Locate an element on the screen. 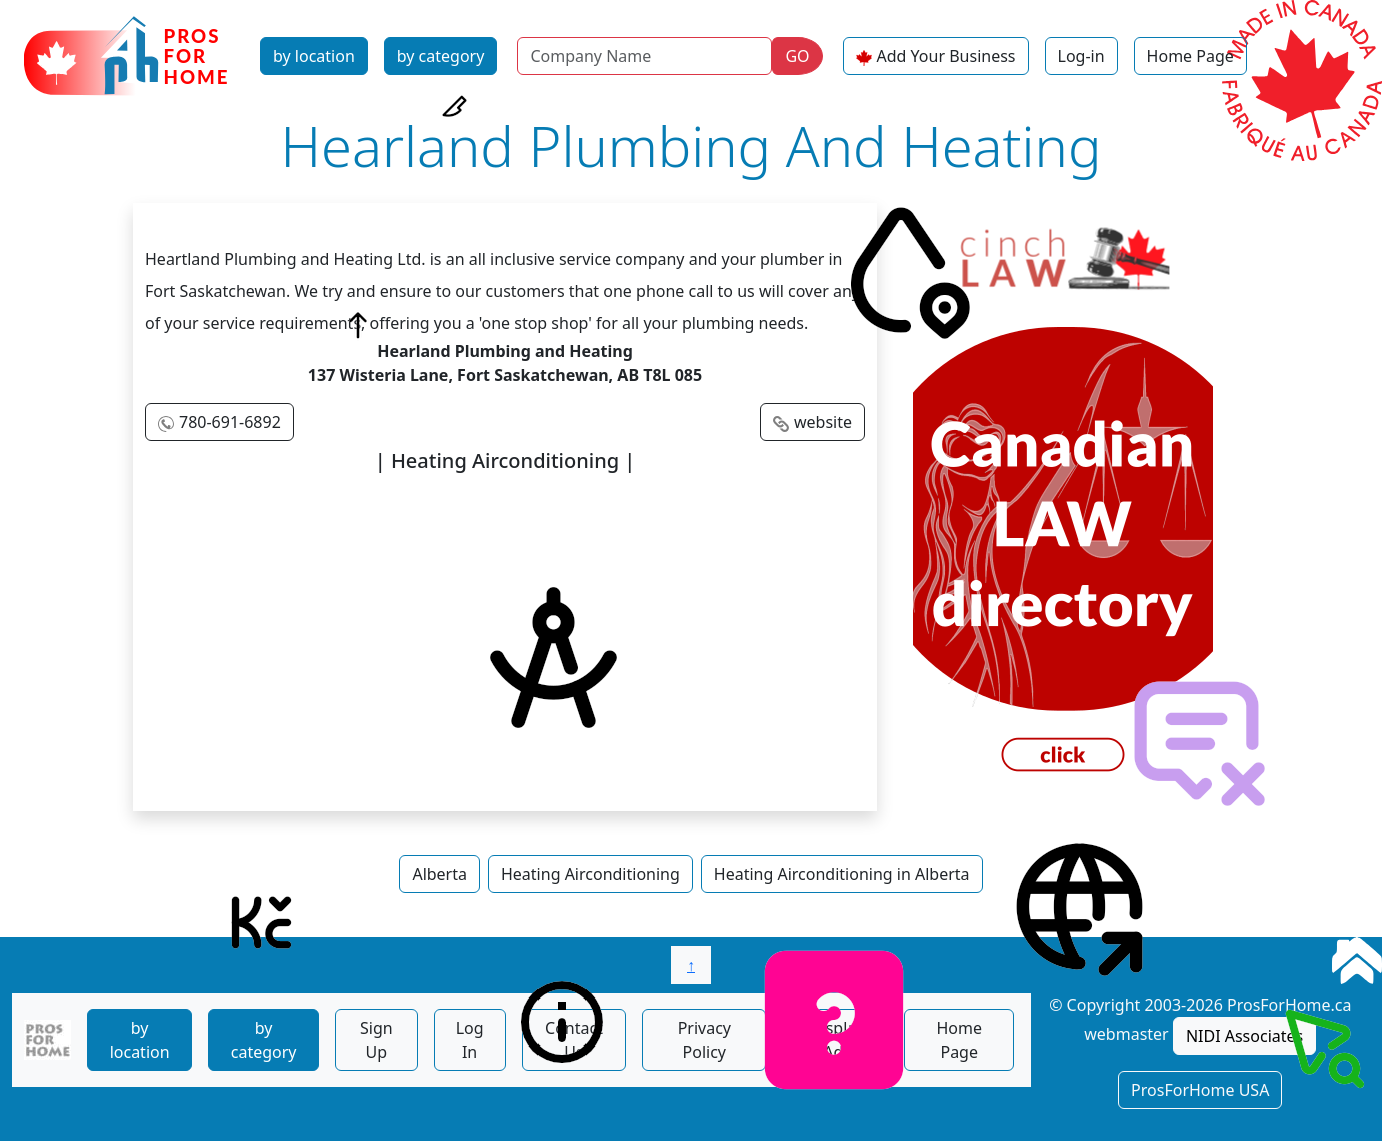 Image resolution: width=1382 pixels, height=1141 pixels. view more information or details is located at coordinates (562, 1022).